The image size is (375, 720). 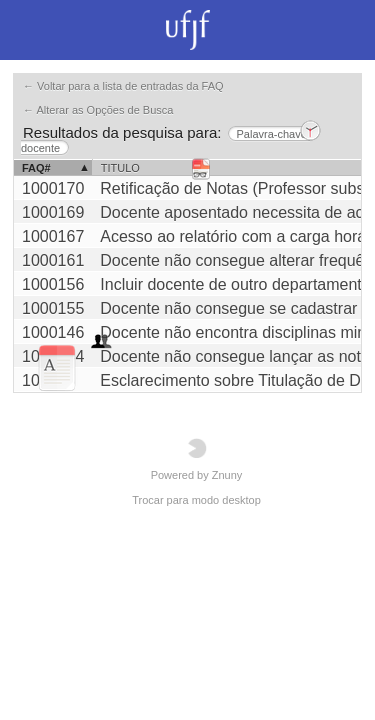 I want to click on view storage used by other users on this device, so click(x=101, y=339).